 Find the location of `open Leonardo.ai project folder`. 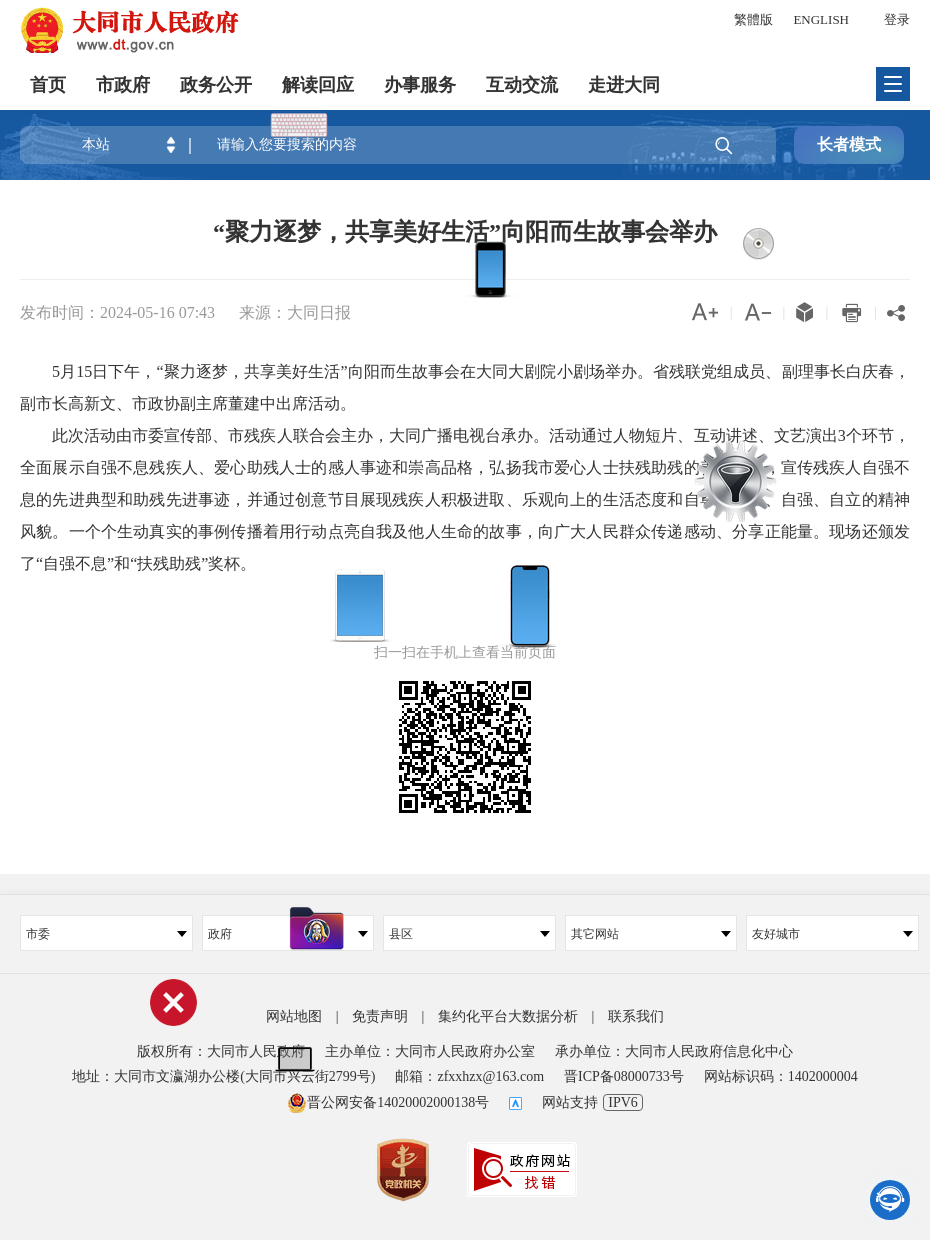

open Leonardo.ai project folder is located at coordinates (316, 929).